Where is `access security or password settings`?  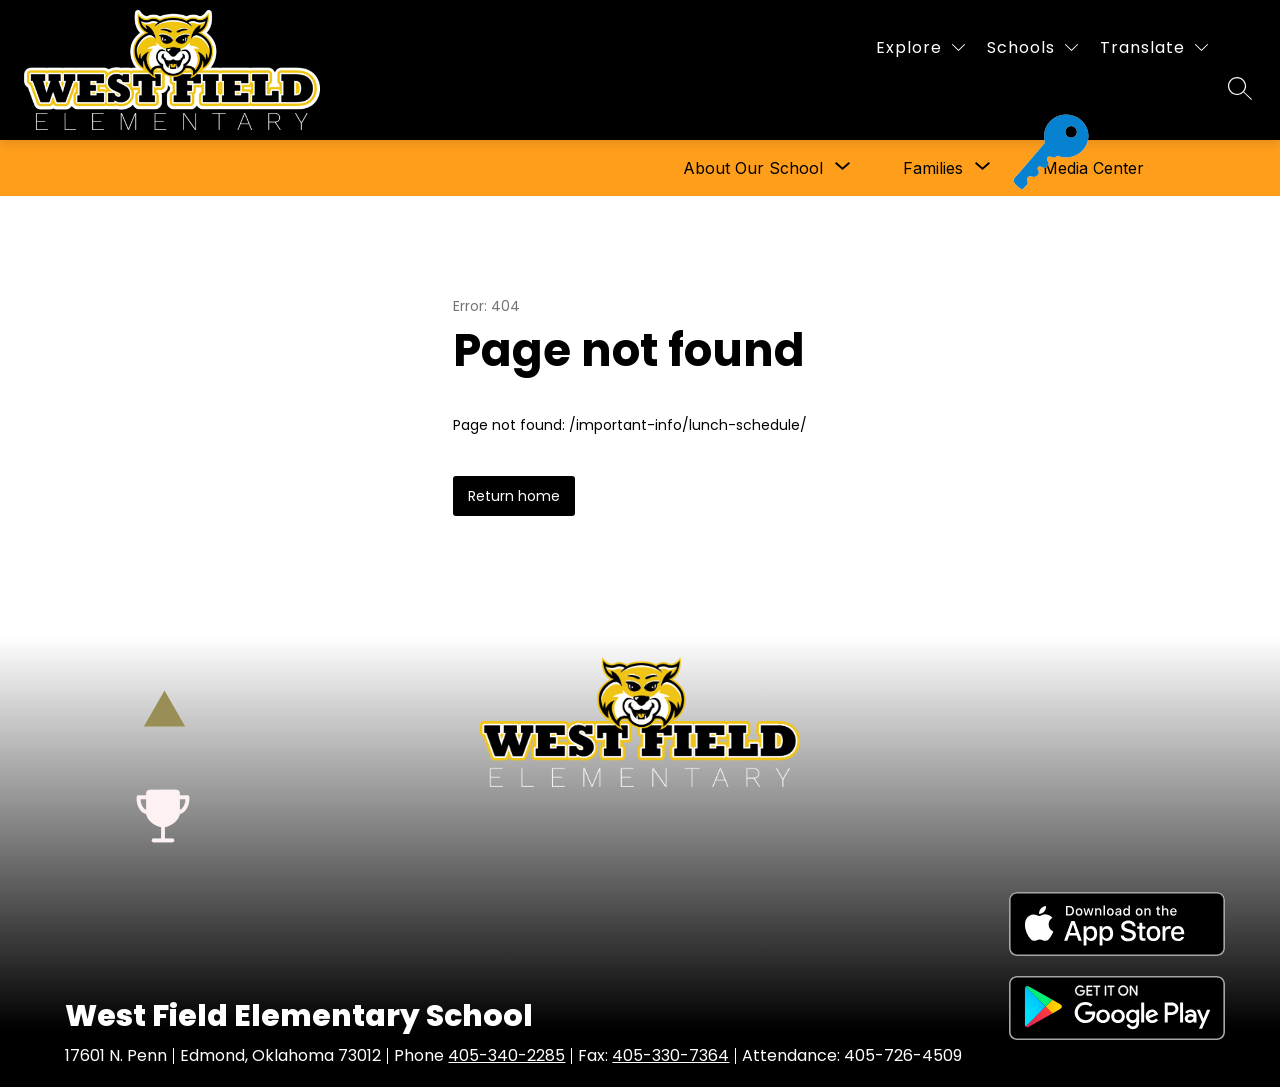 access security or password settings is located at coordinates (1051, 152).